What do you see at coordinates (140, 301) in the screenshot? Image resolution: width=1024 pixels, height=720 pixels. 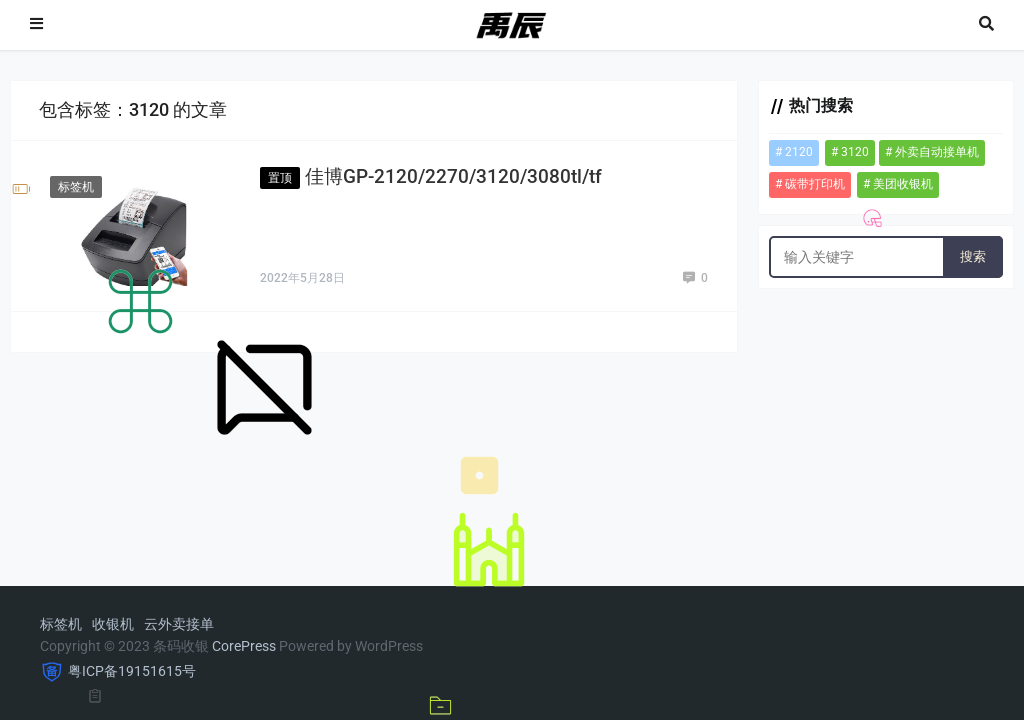 I see `command key modifier for keyboard shortcuts` at bounding box center [140, 301].